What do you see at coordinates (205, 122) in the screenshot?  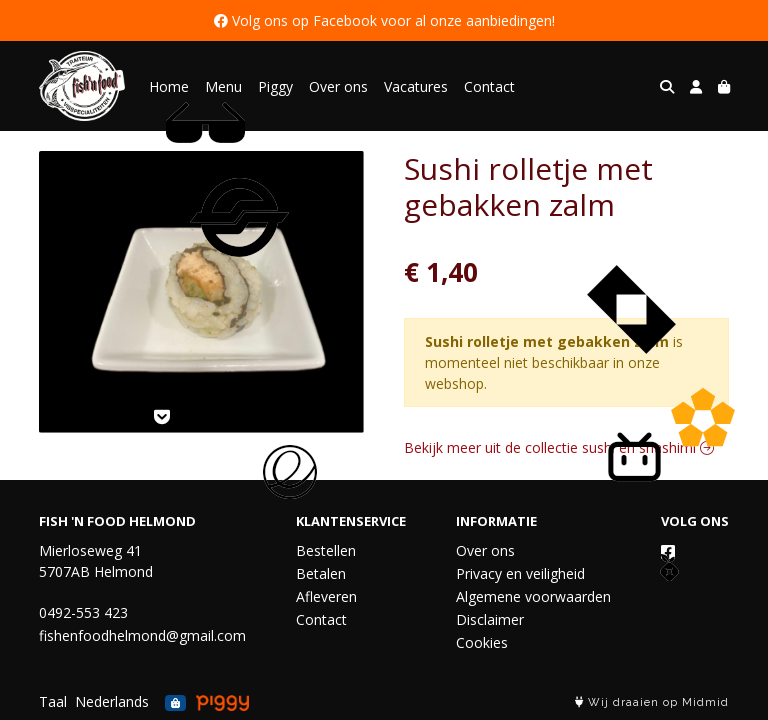 I see `awesome lists logo` at bounding box center [205, 122].